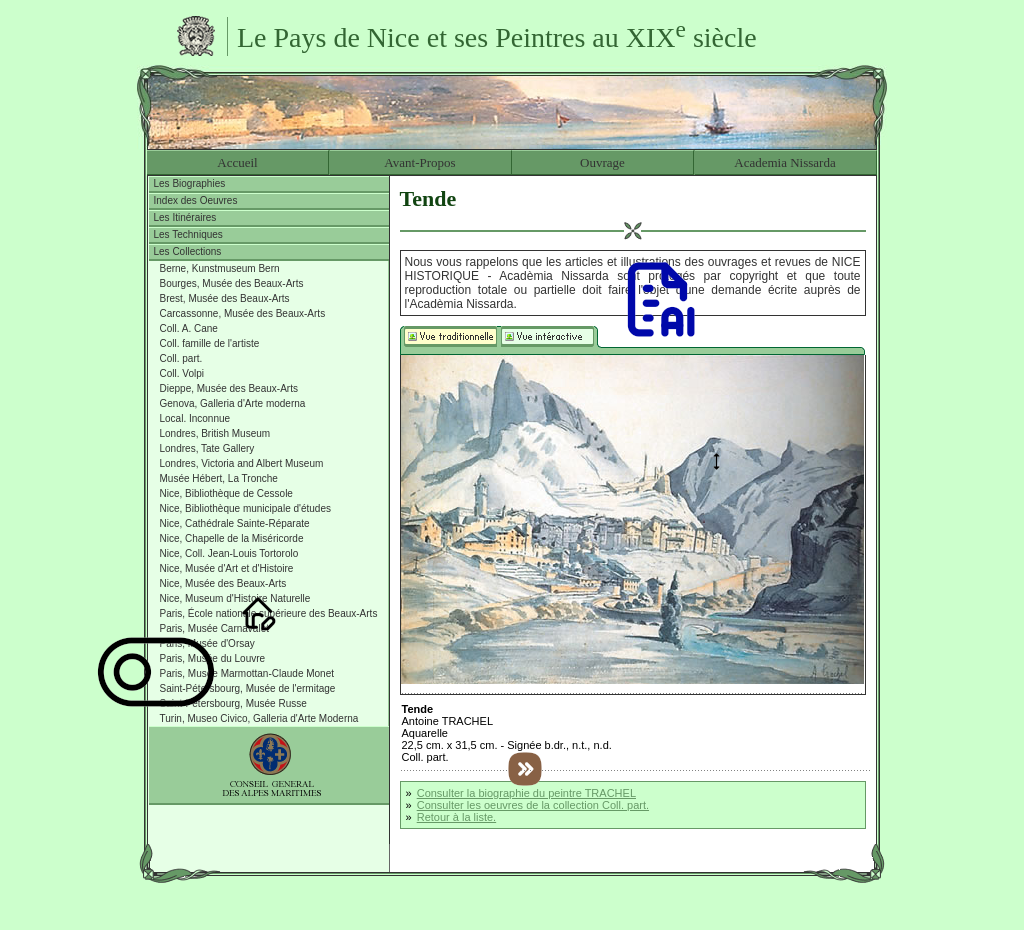  What do you see at coordinates (258, 613) in the screenshot?
I see `edit home address or location` at bounding box center [258, 613].